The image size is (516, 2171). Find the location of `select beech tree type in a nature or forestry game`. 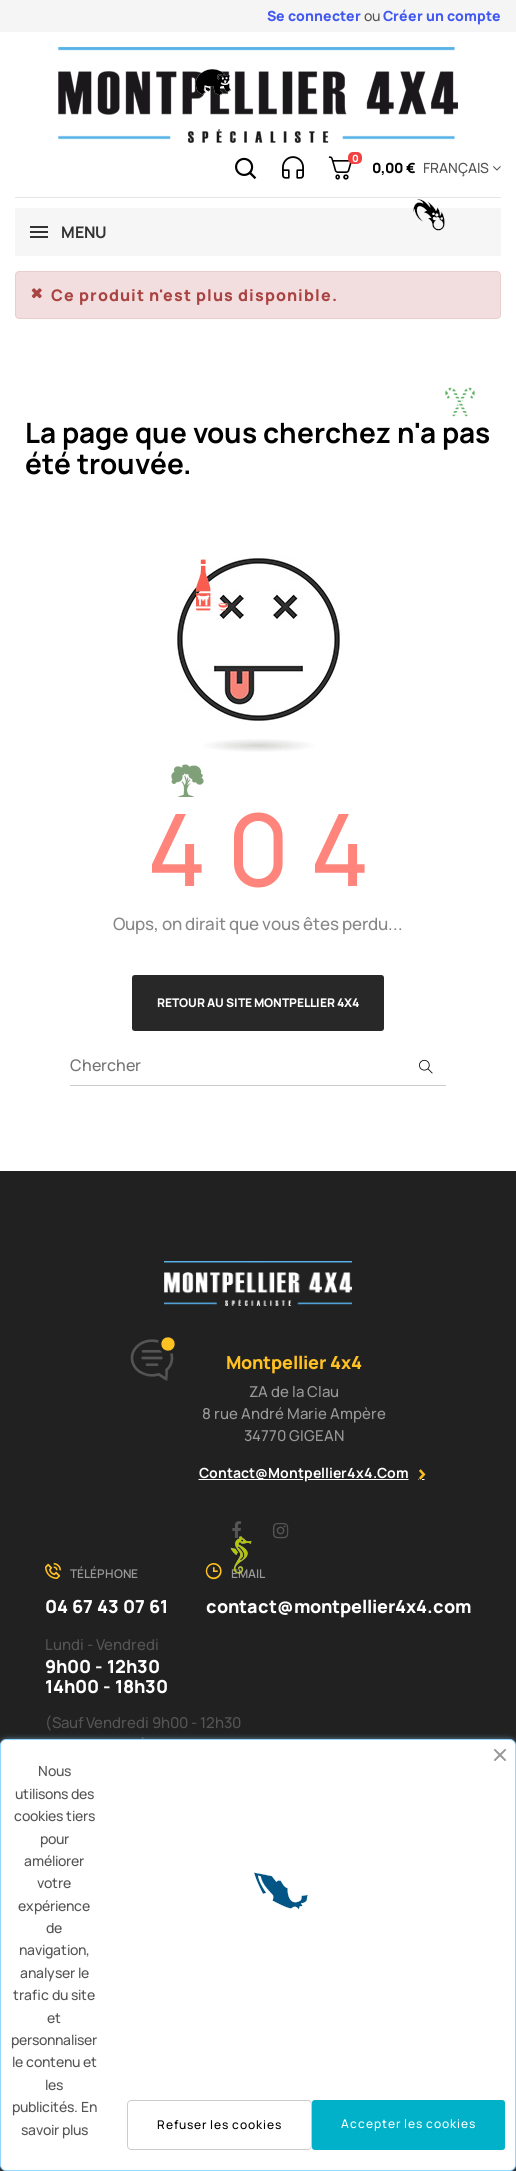

select beech tree type in a nature or forestry game is located at coordinates (187, 780).